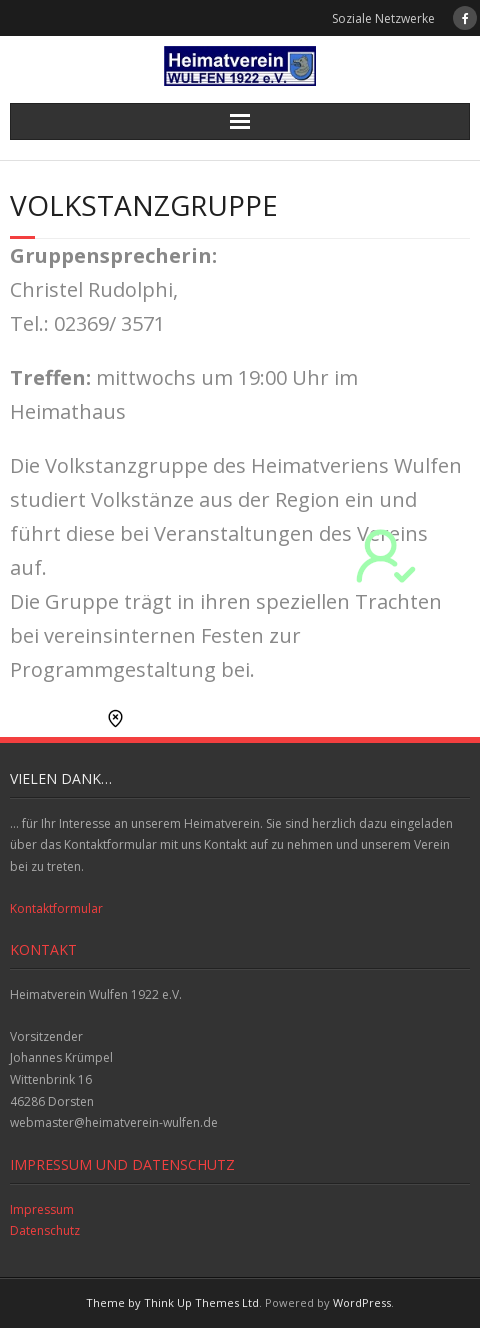  What do you see at coordinates (386, 556) in the screenshot?
I see `verify or approve a user account` at bounding box center [386, 556].